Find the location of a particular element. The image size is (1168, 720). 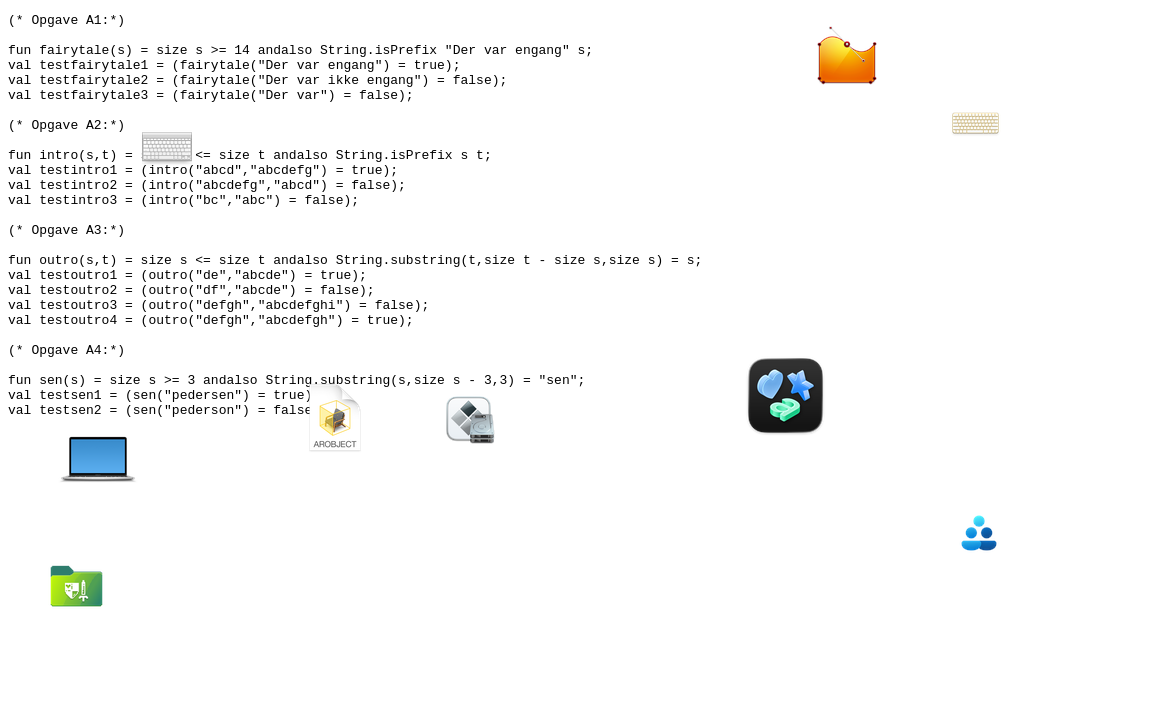

represents this macbook pro in system settings is located at coordinates (98, 453).